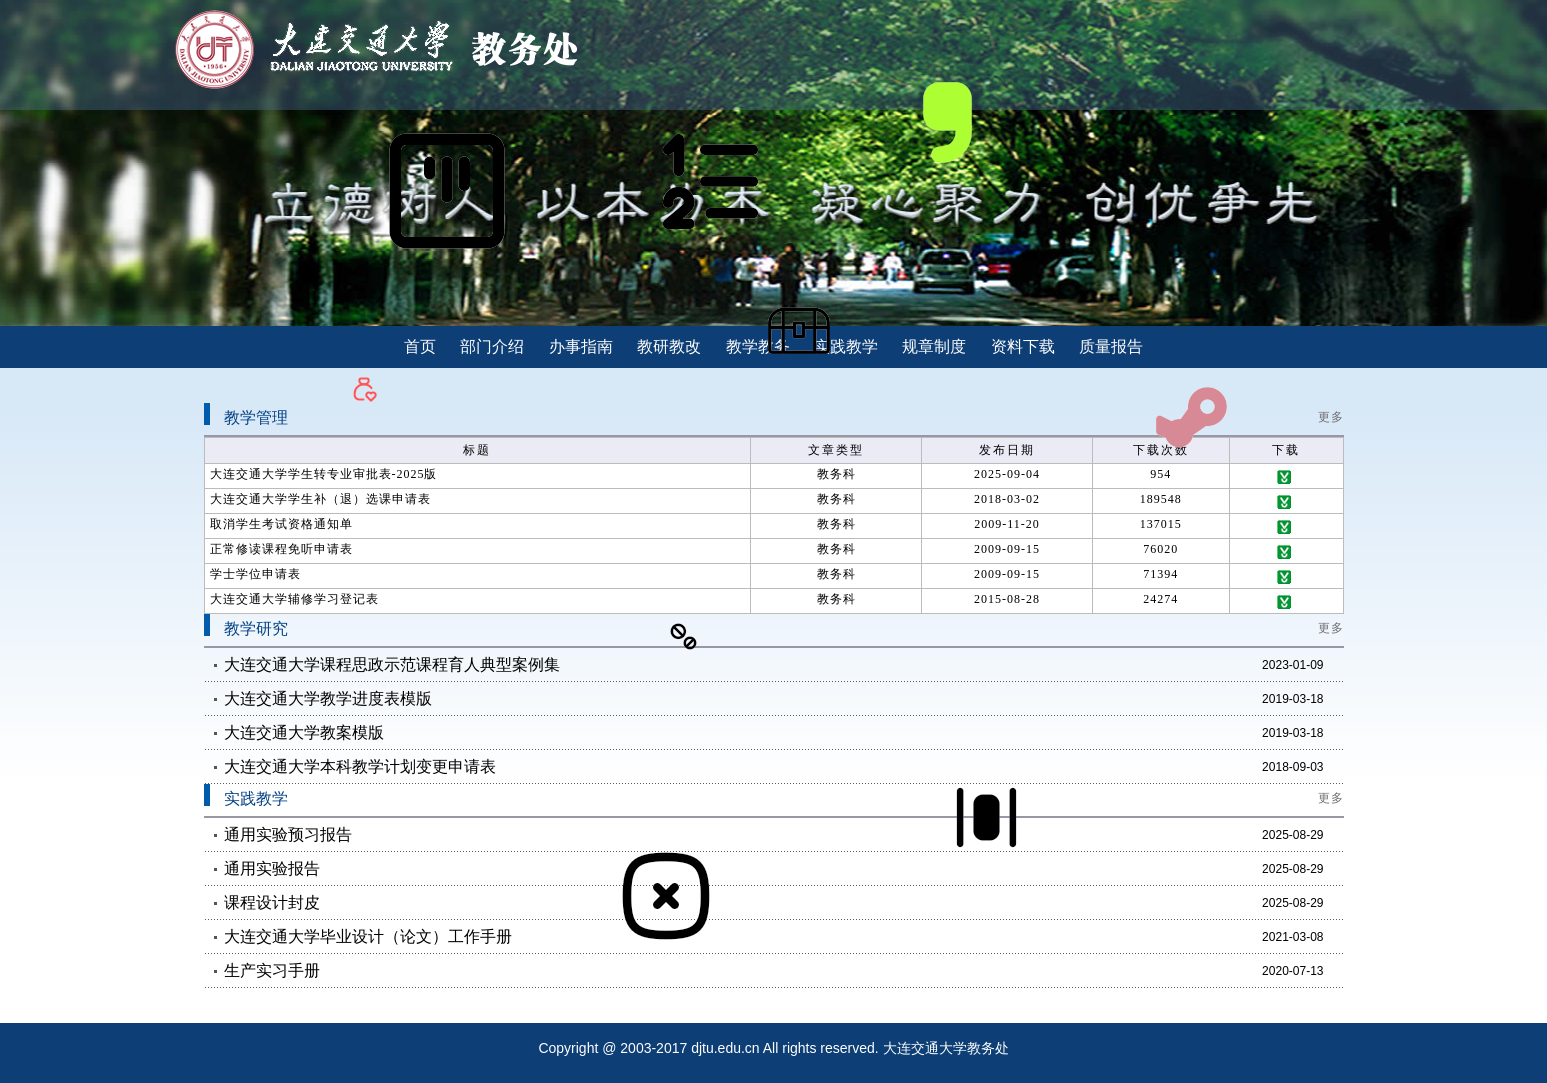  Describe the element at coordinates (447, 191) in the screenshot. I see `align content to top center of container` at that location.